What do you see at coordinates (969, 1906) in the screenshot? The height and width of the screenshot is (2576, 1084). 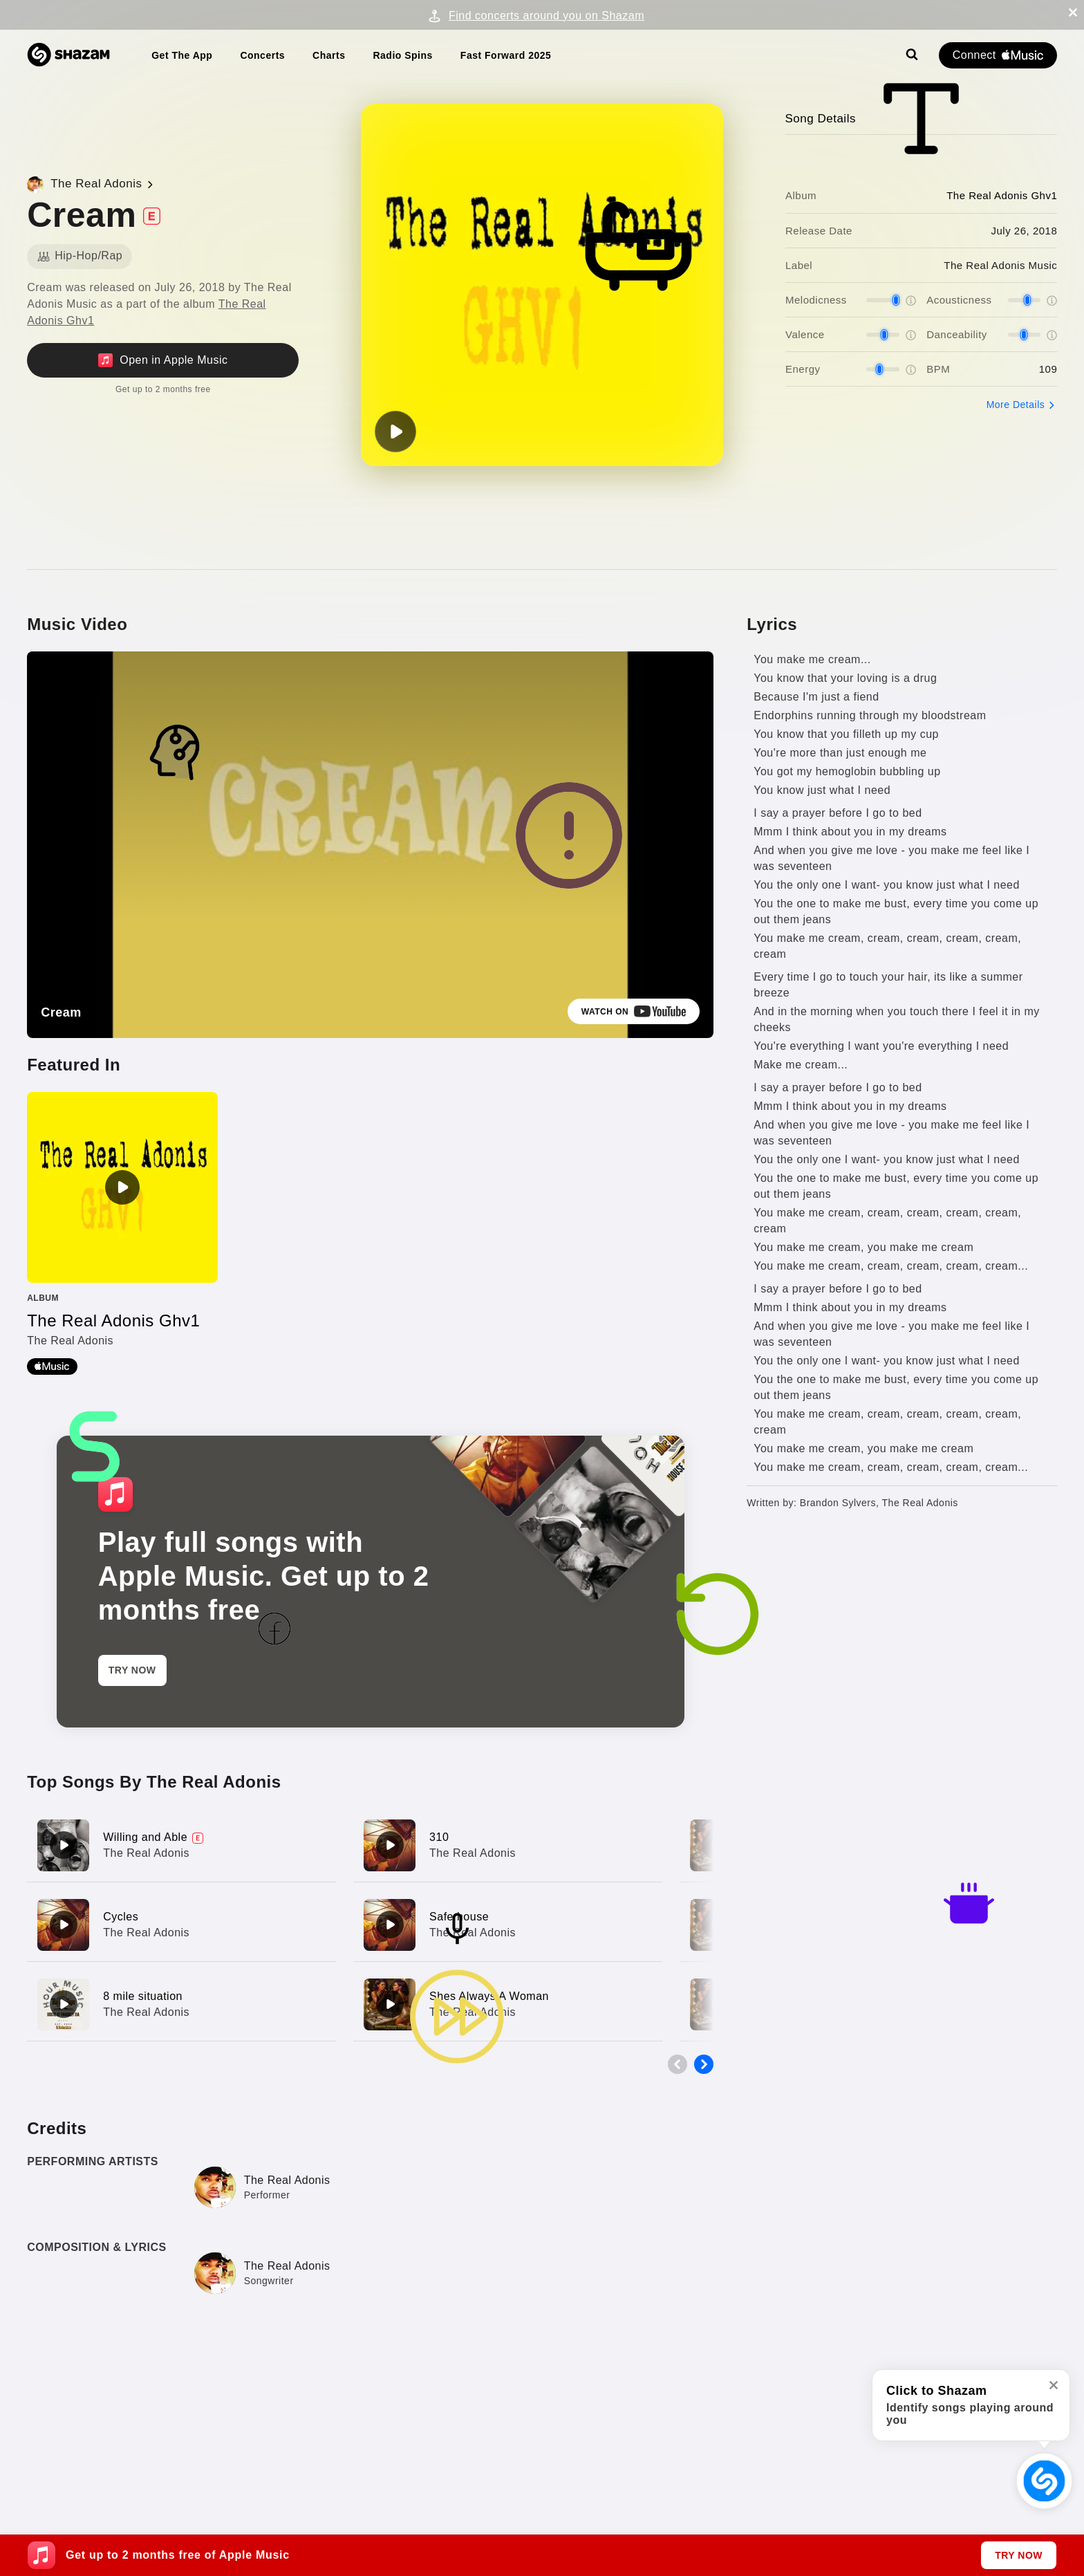 I see `access recipes or cooking features` at bounding box center [969, 1906].